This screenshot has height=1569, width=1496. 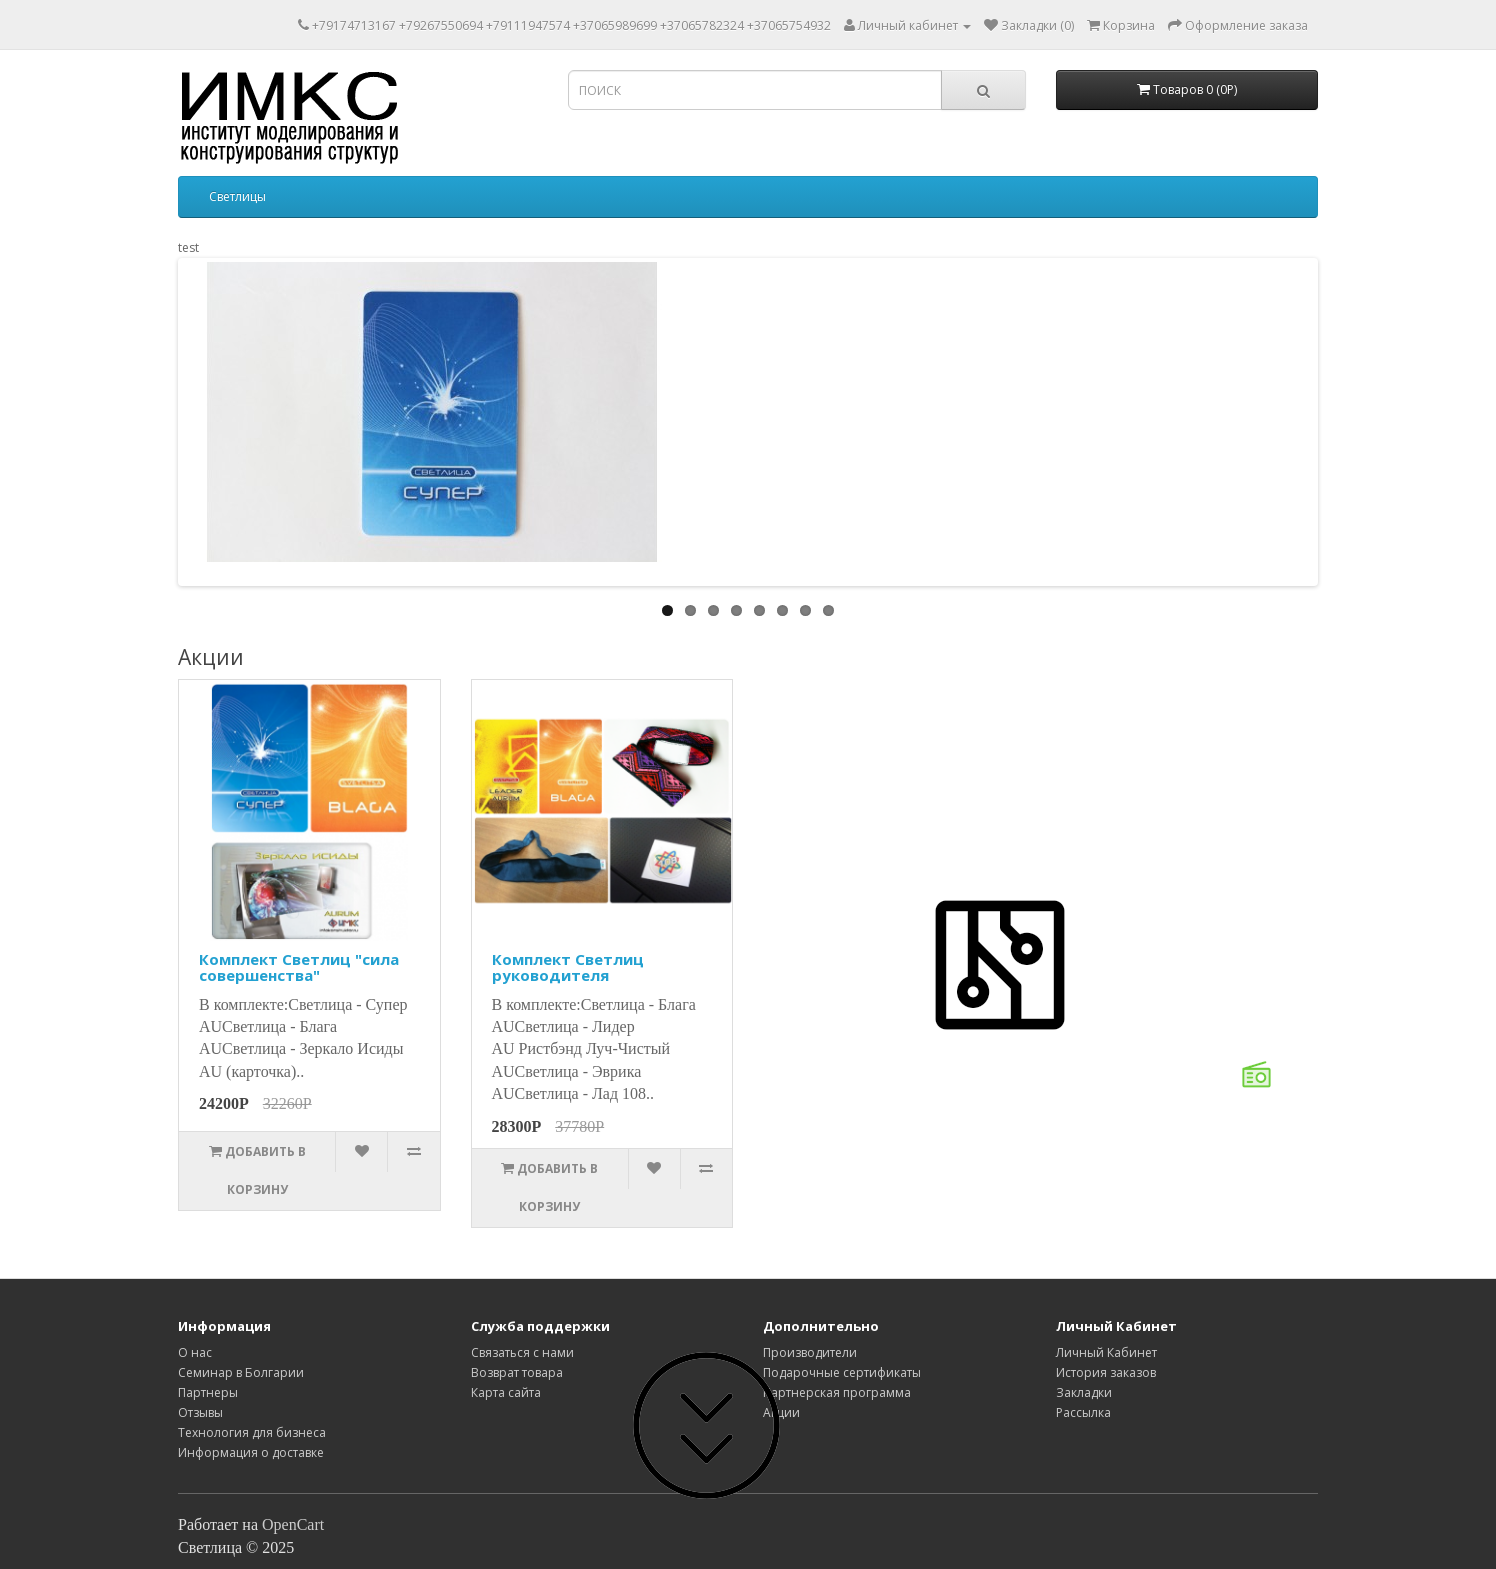 I want to click on expand all content below, so click(x=706, y=1425).